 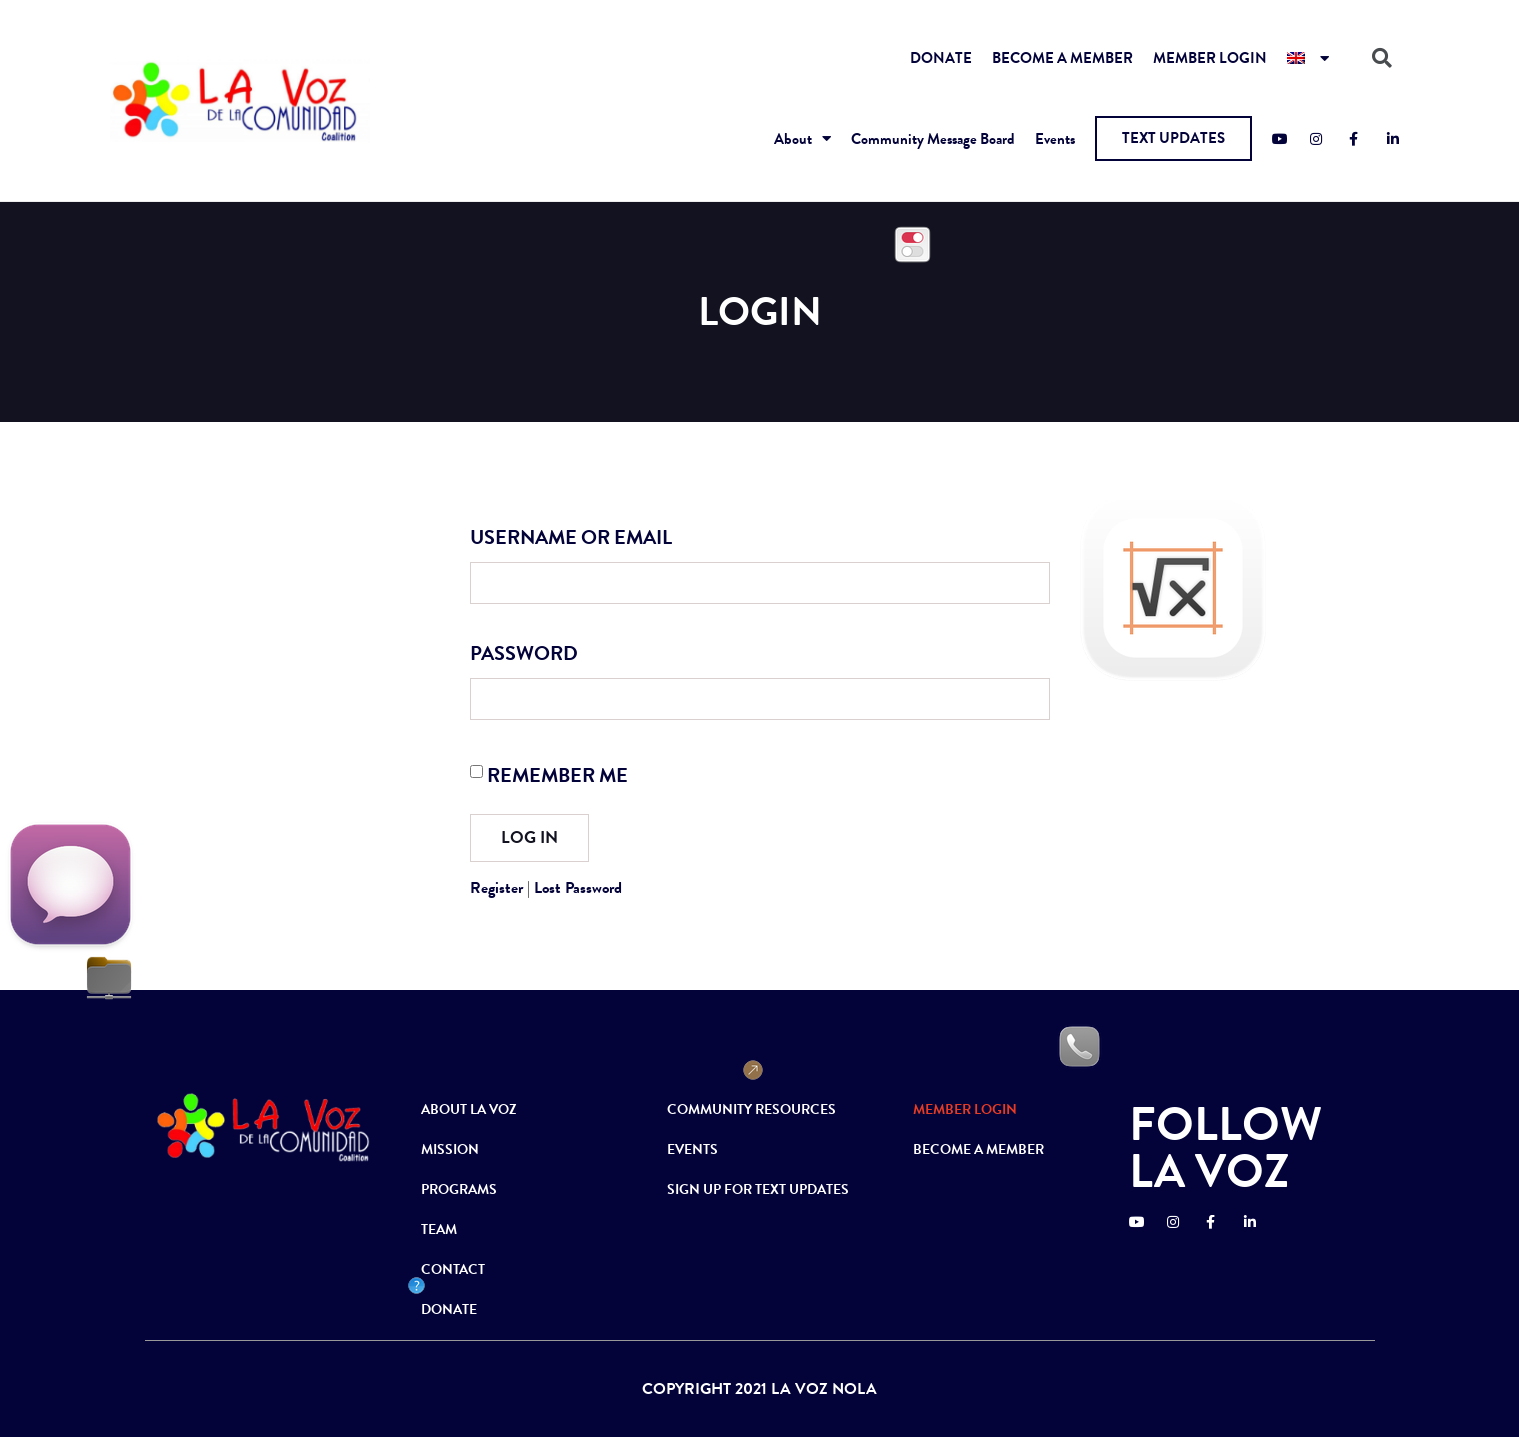 What do you see at coordinates (912, 244) in the screenshot?
I see `open gnome tweaks settings` at bounding box center [912, 244].